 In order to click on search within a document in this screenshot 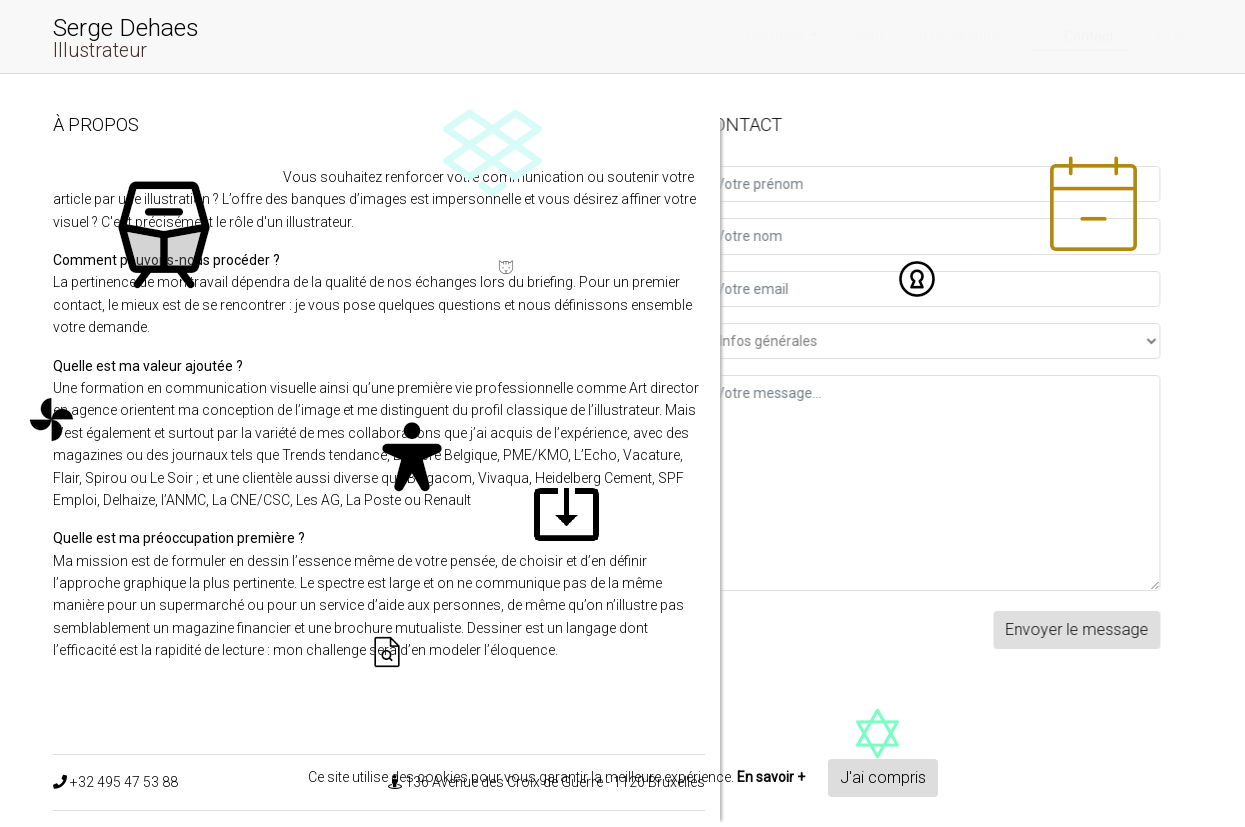, I will do `click(387, 652)`.